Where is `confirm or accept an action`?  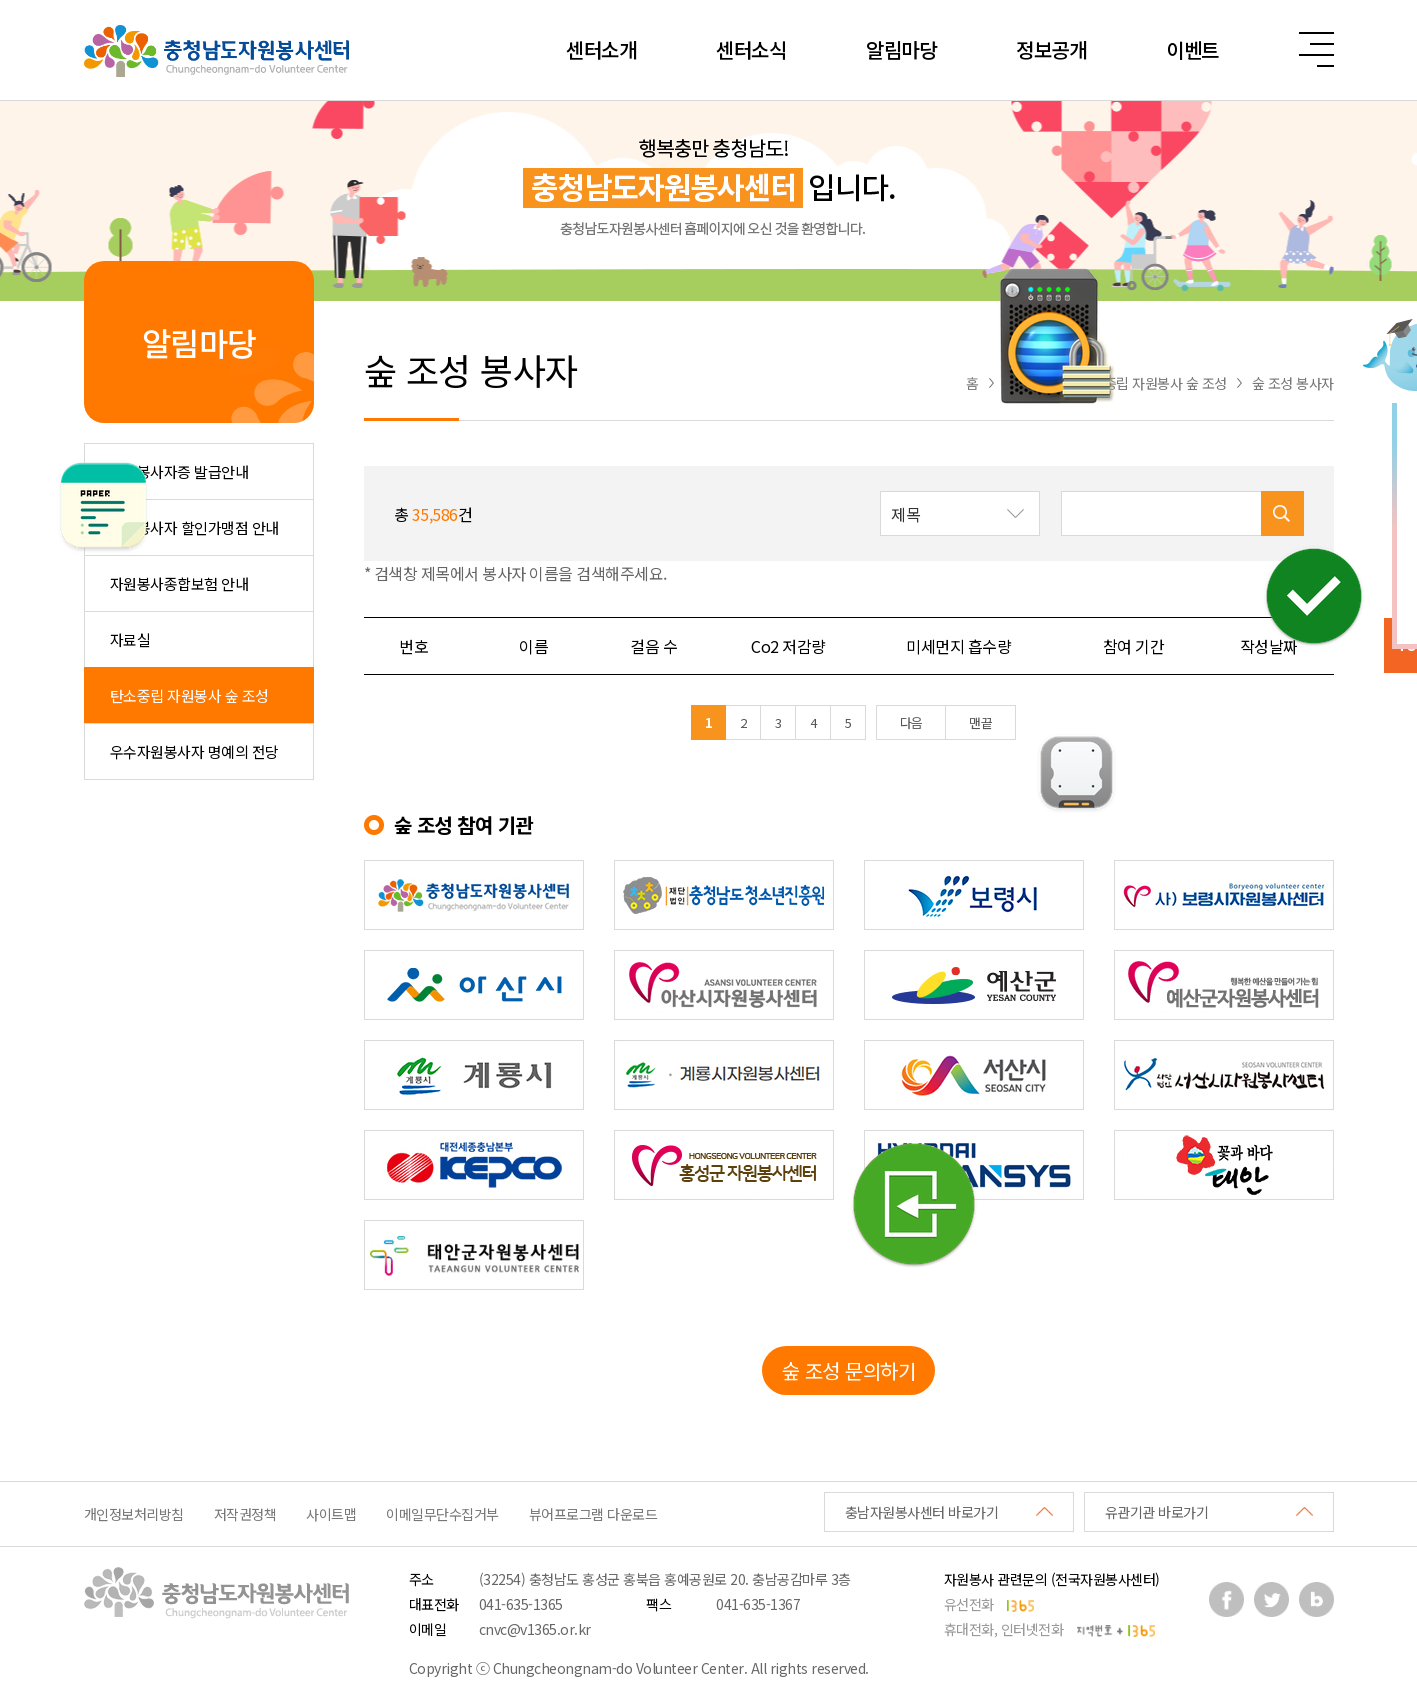 confirm or accept an action is located at coordinates (1314, 596).